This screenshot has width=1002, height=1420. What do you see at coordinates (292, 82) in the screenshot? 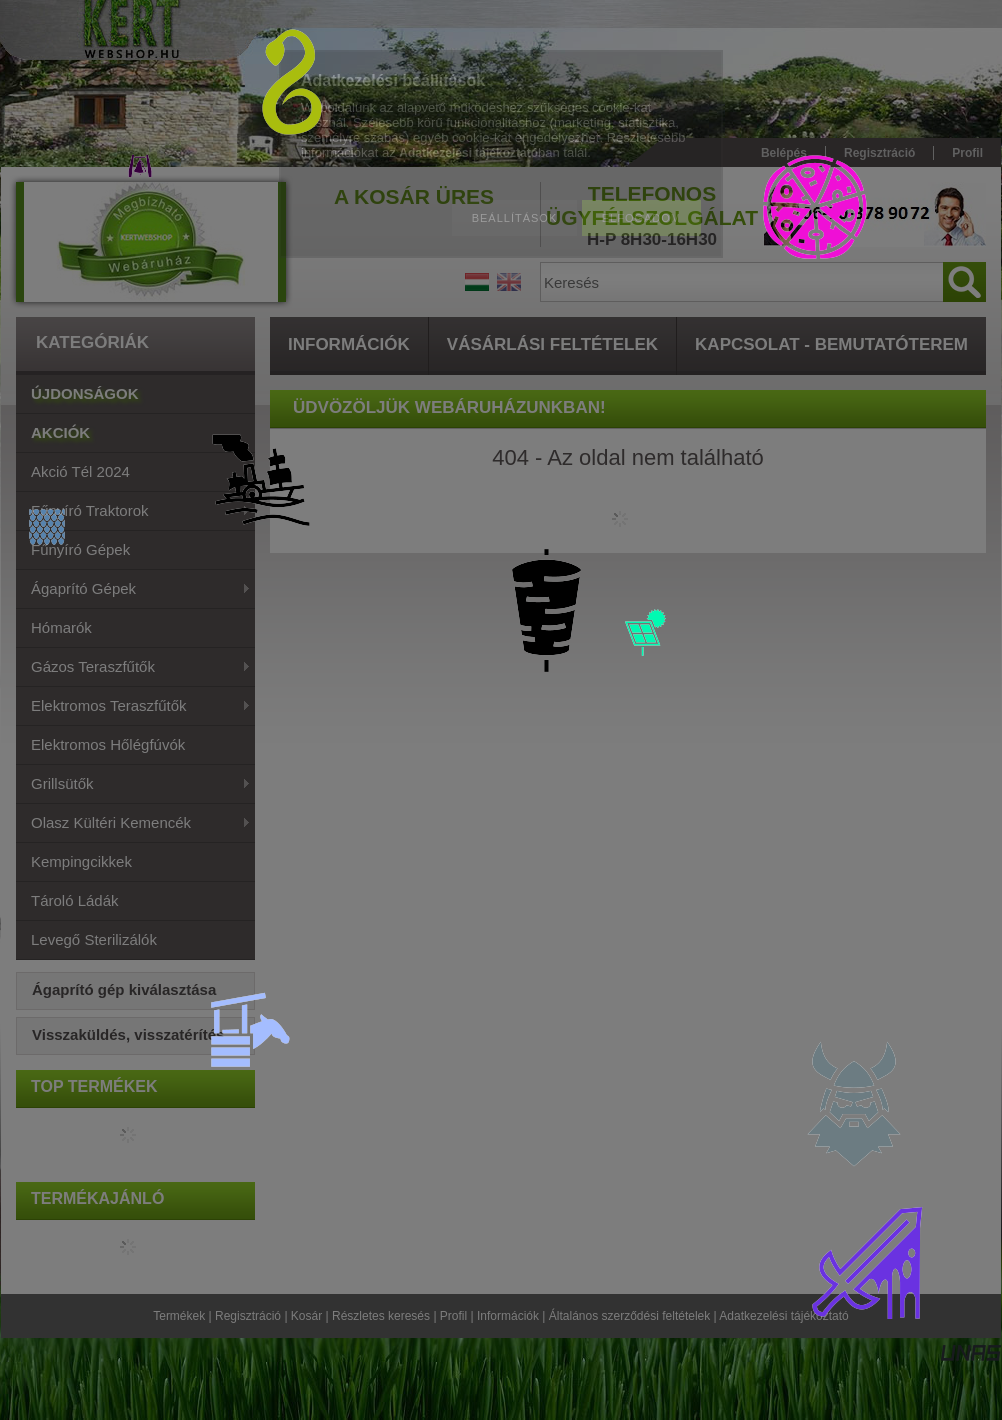
I see `indicates poison status effect on character` at bounding box center [292, 82].